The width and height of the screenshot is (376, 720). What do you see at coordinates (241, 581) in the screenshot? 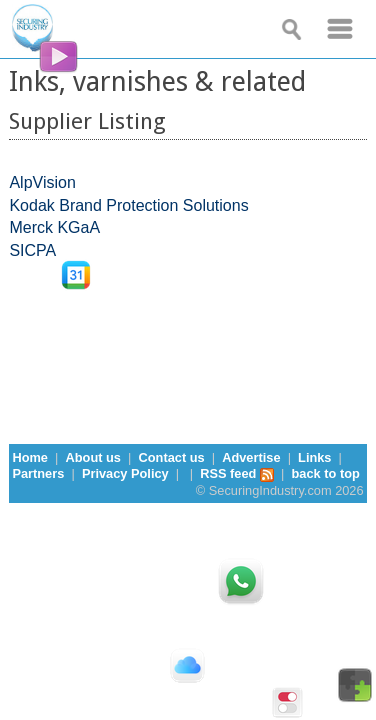
I see `open whatsapp messaging app` at bounding box center [241, 581].